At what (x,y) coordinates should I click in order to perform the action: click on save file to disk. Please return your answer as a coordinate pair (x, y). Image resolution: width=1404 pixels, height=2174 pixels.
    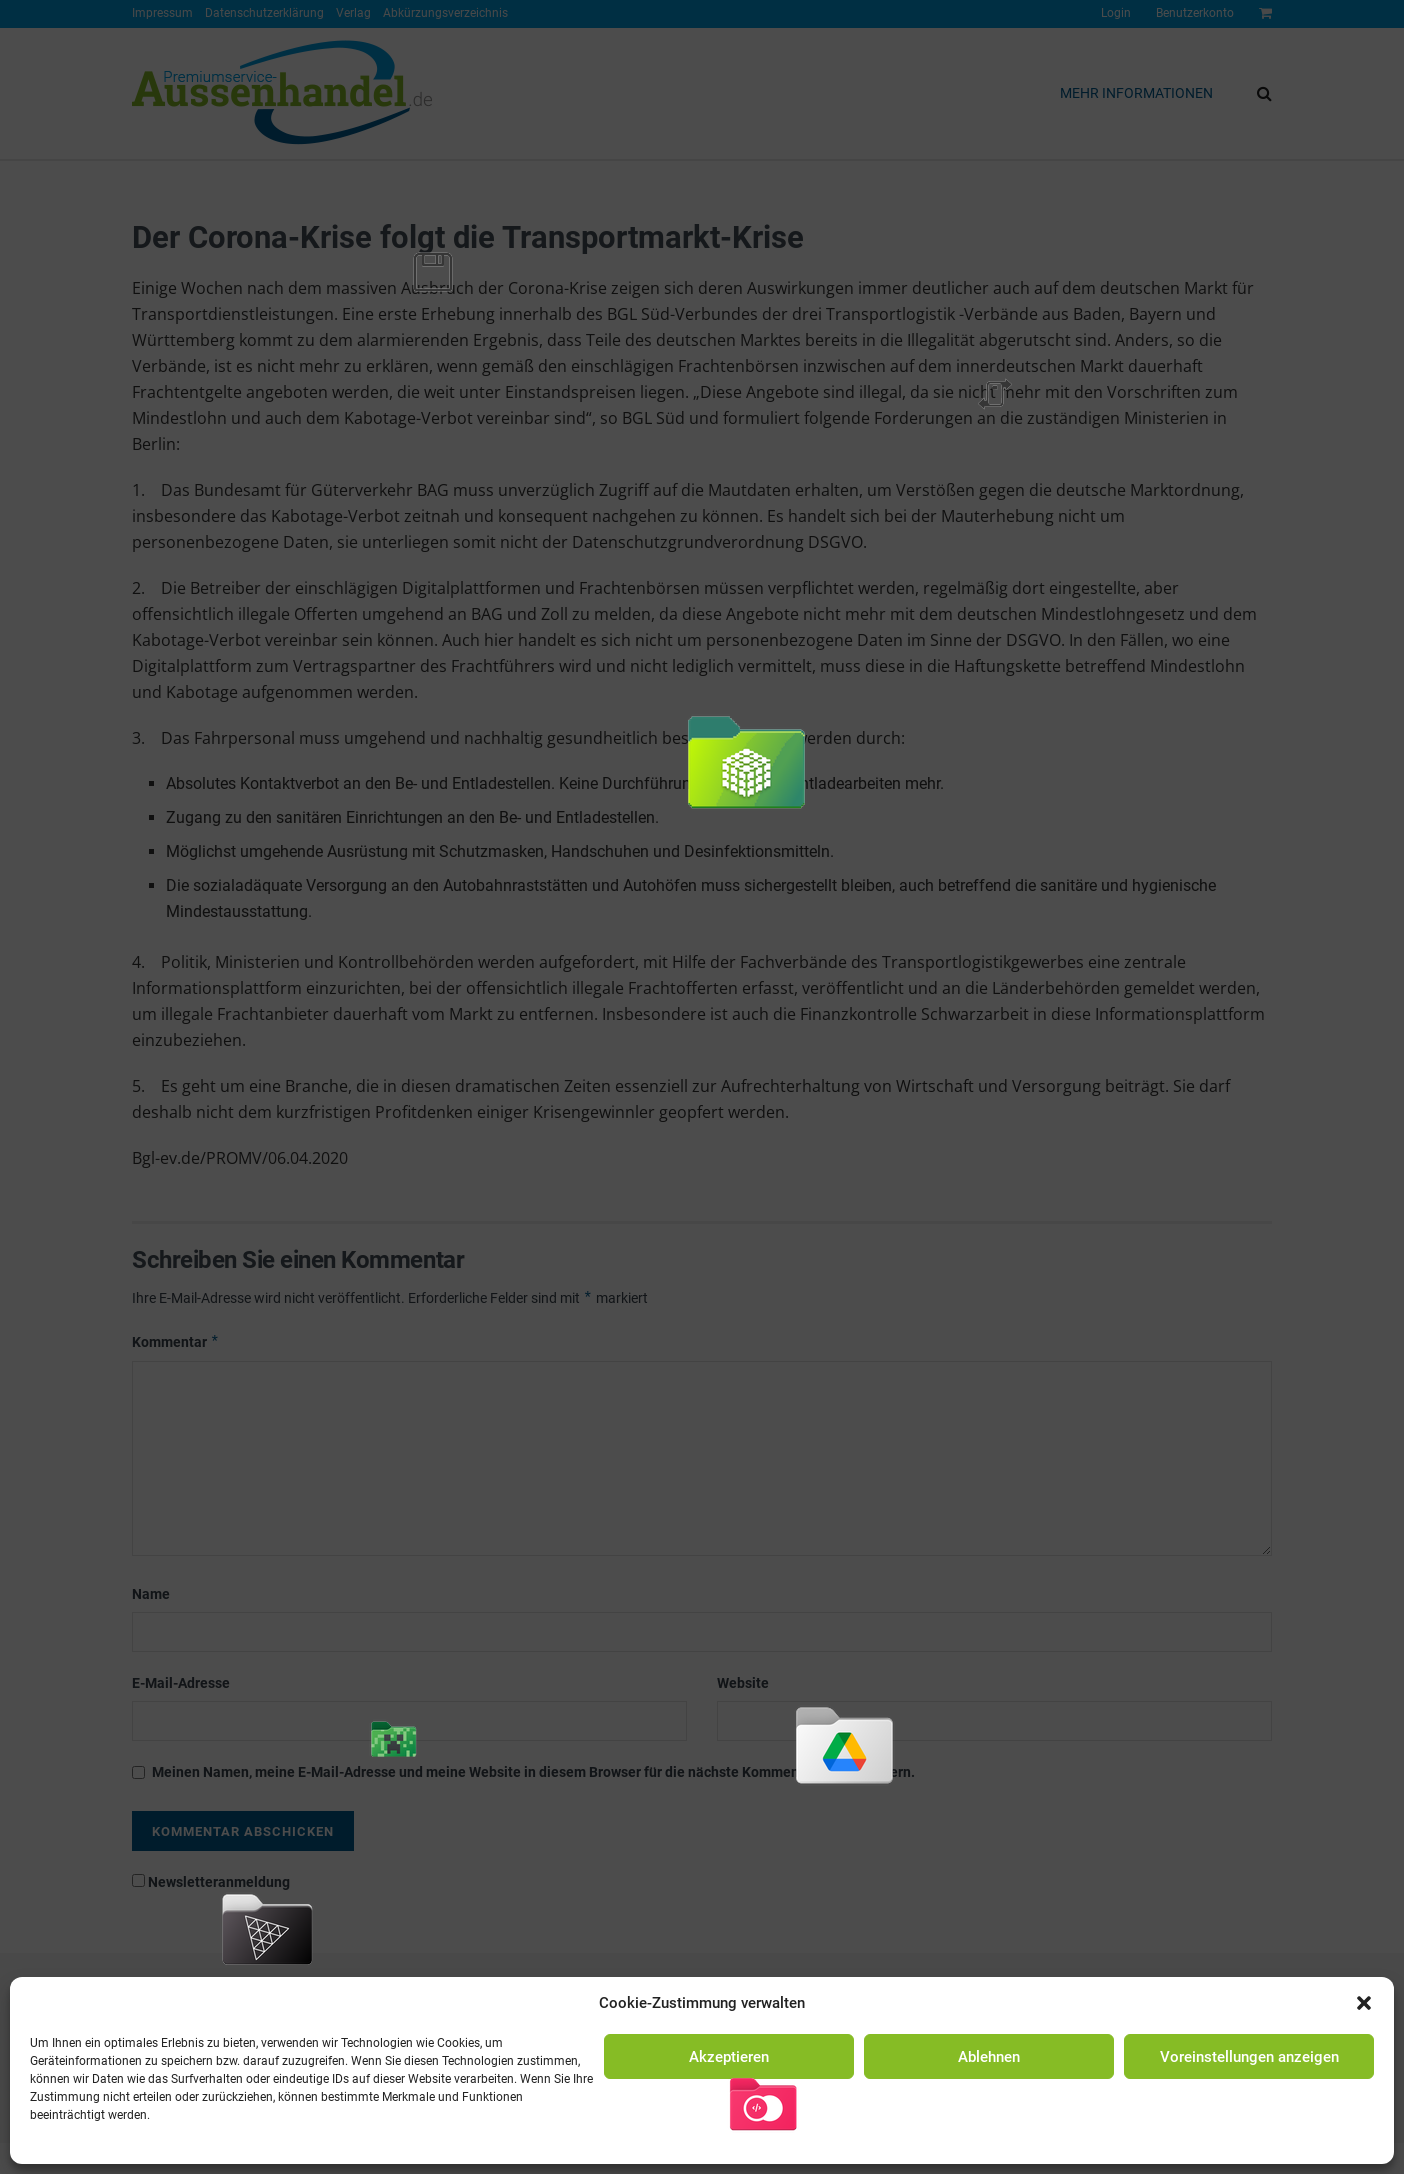
    Looking at the image, I should click on (433, 272).